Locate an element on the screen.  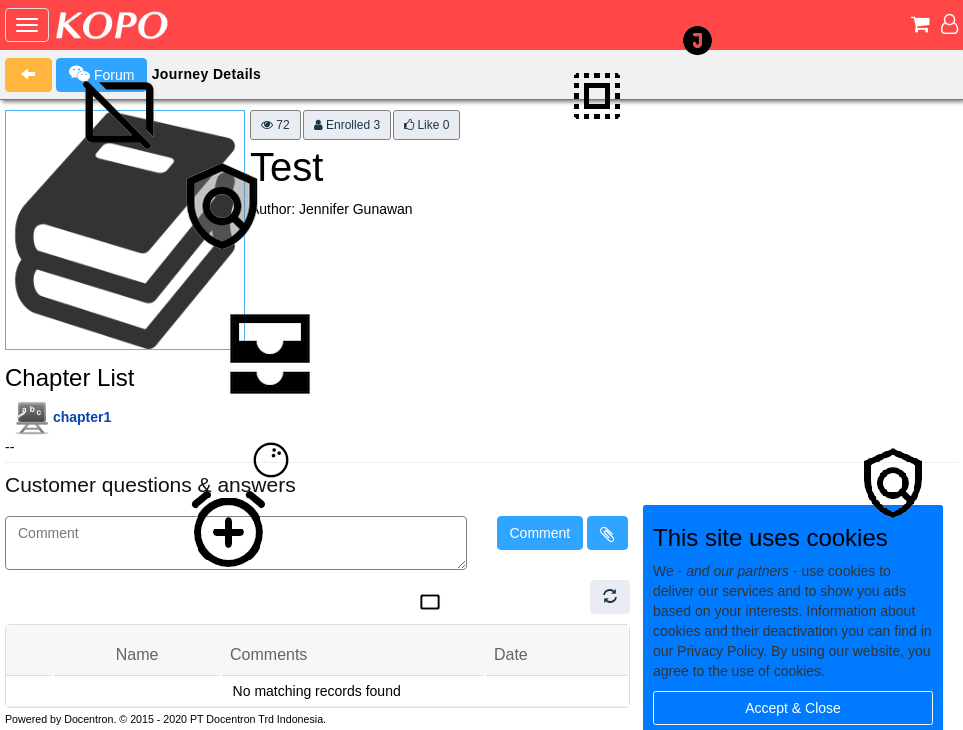
crop image to 5:4 aspect ratio is located at coordinates (430, 602).